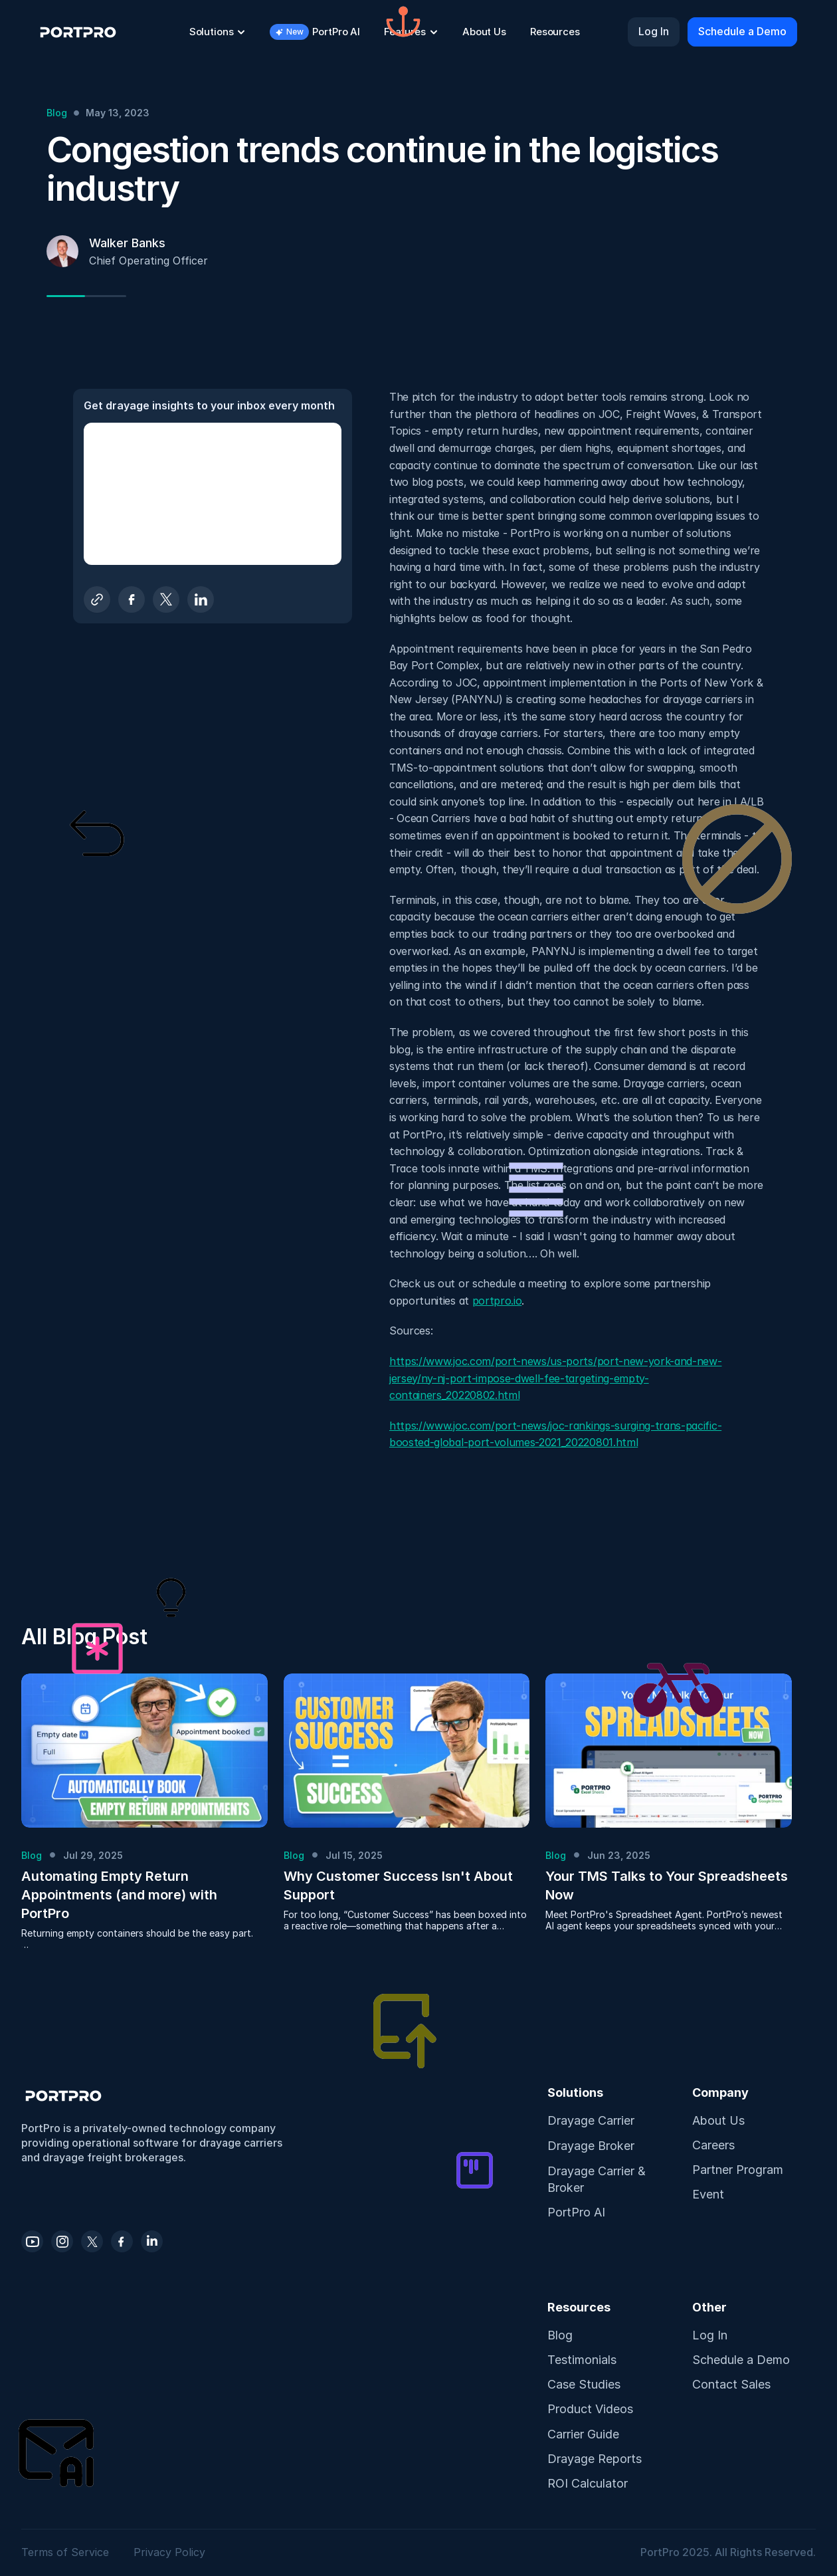  Describe the element at coordinates (97, 835) in the screenshot. I see `undo previous action` at that location.